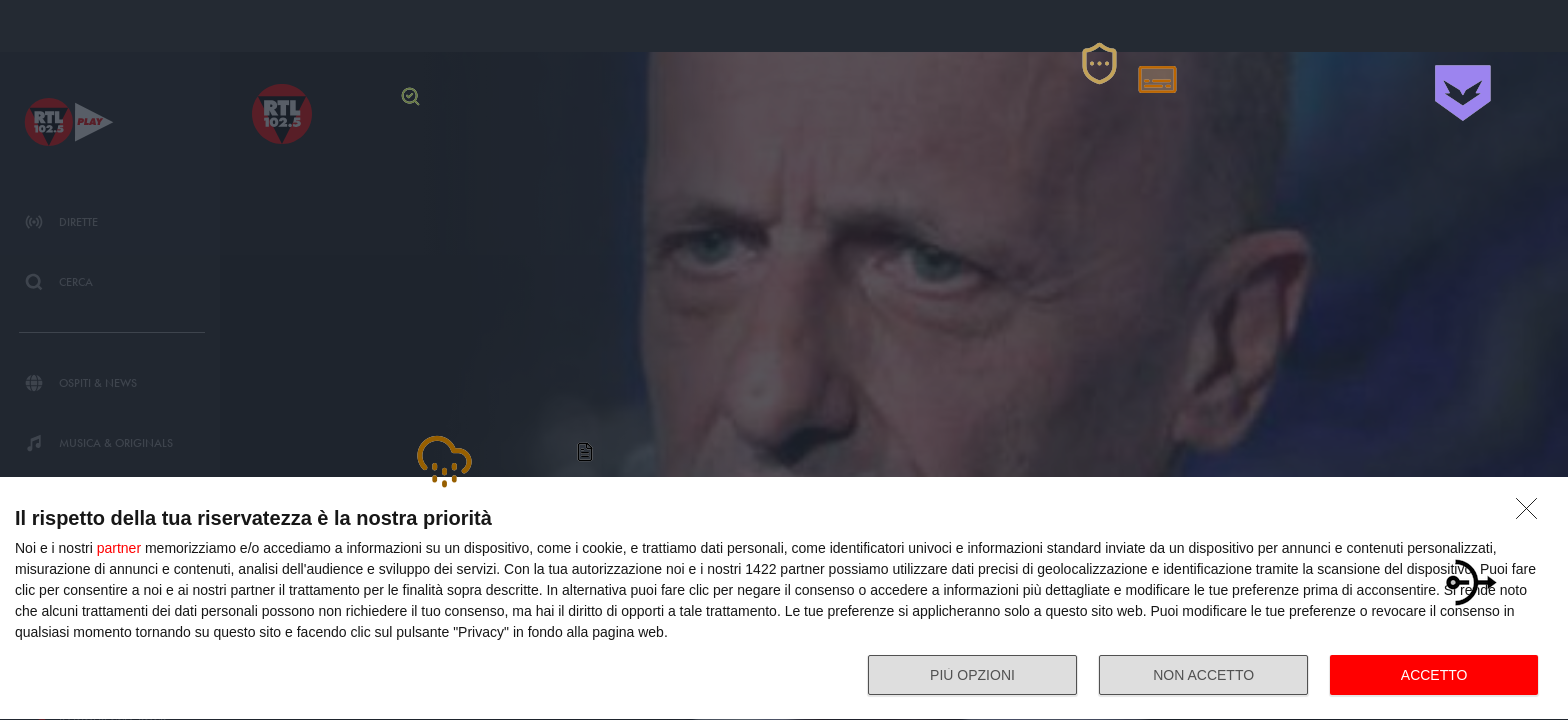 The width and height of the screenshot is (1568, 720). I want to click on network address translation settings, so click(1471, 582).